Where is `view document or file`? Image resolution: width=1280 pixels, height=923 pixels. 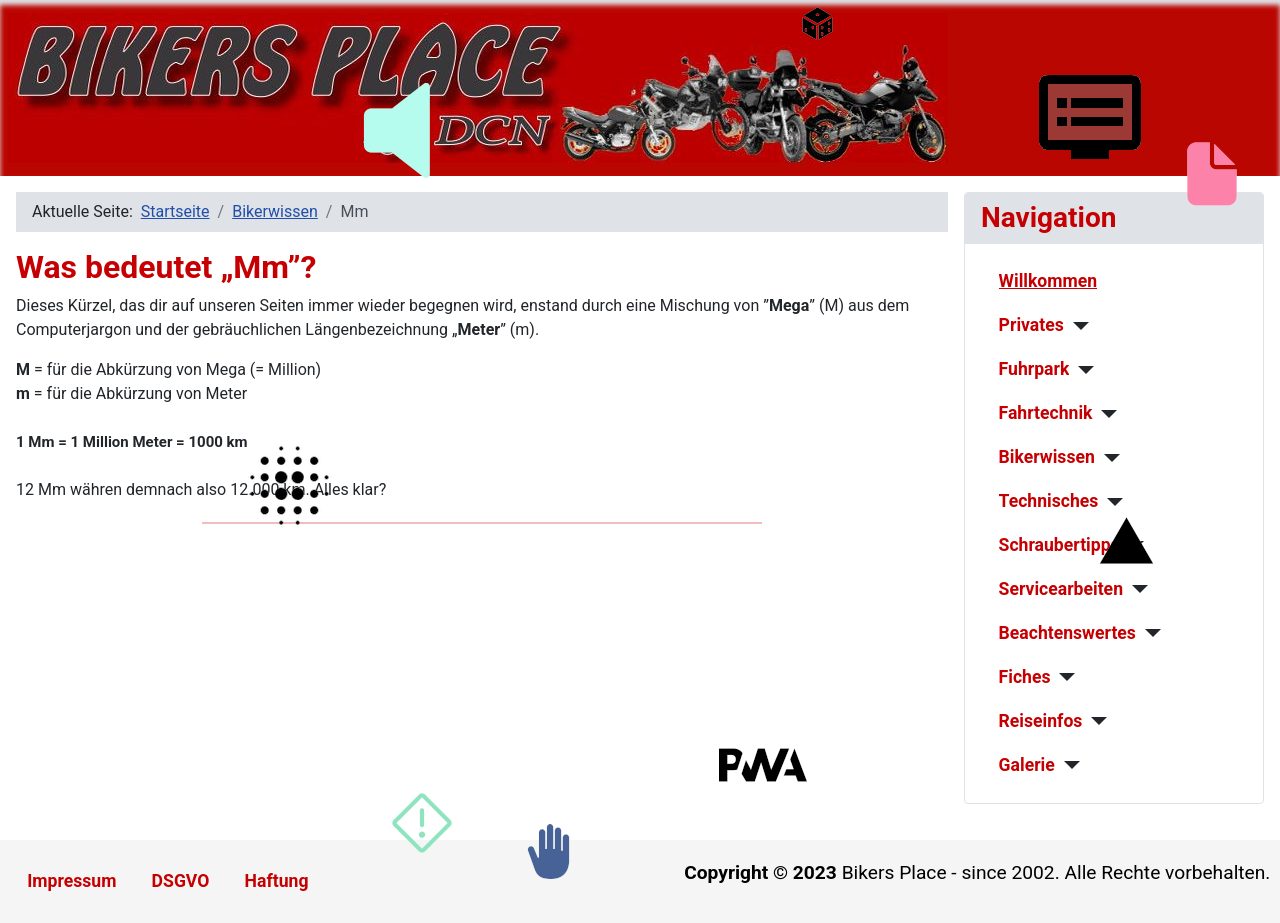
view document or file is located at coordinates (1212, 174).